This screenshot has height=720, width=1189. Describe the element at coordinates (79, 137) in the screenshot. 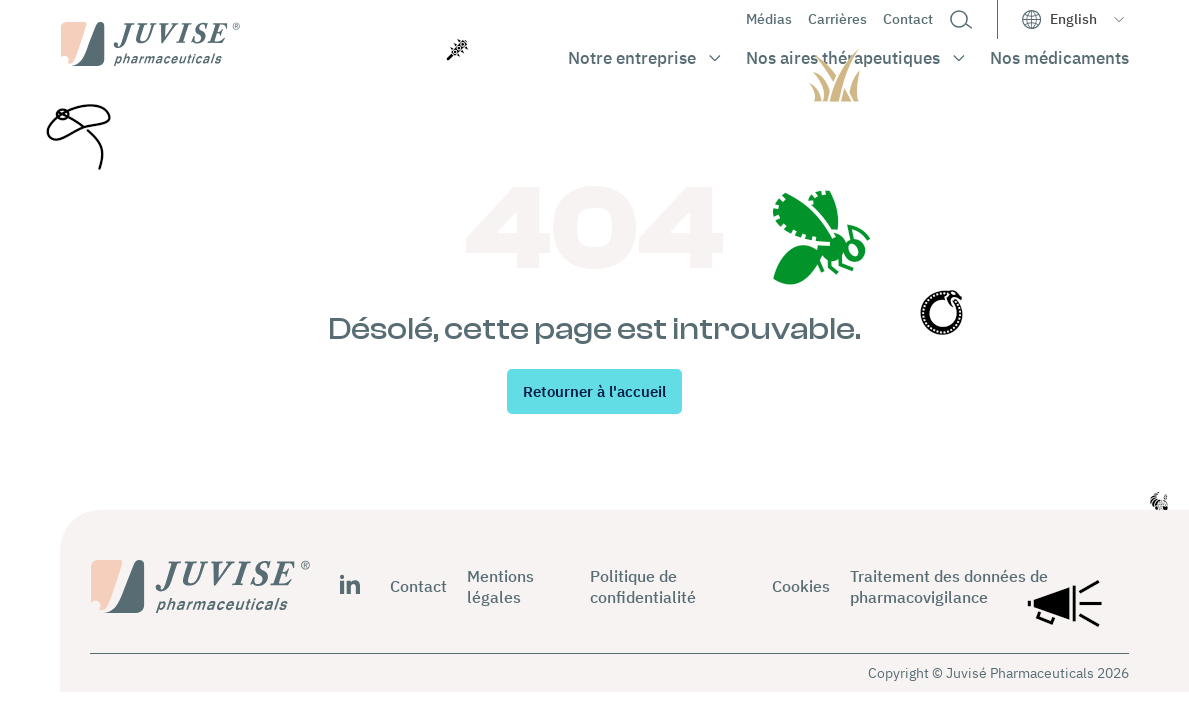

I see `select or capture objects with freeform drawing` at that location.